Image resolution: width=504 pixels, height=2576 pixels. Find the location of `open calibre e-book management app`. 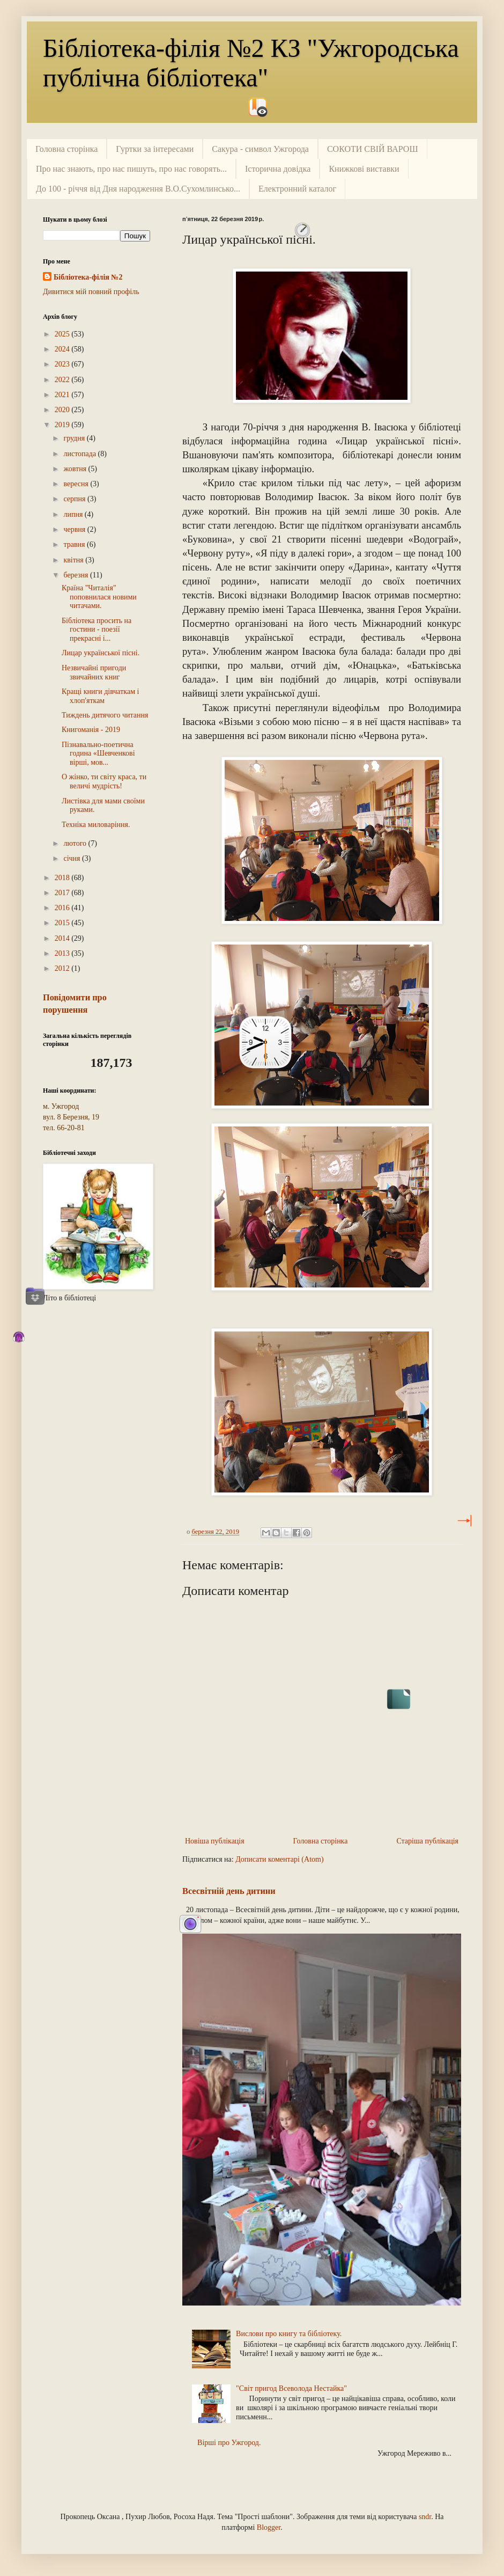

open calibre e-book management app is located at coordinates (257, 107).